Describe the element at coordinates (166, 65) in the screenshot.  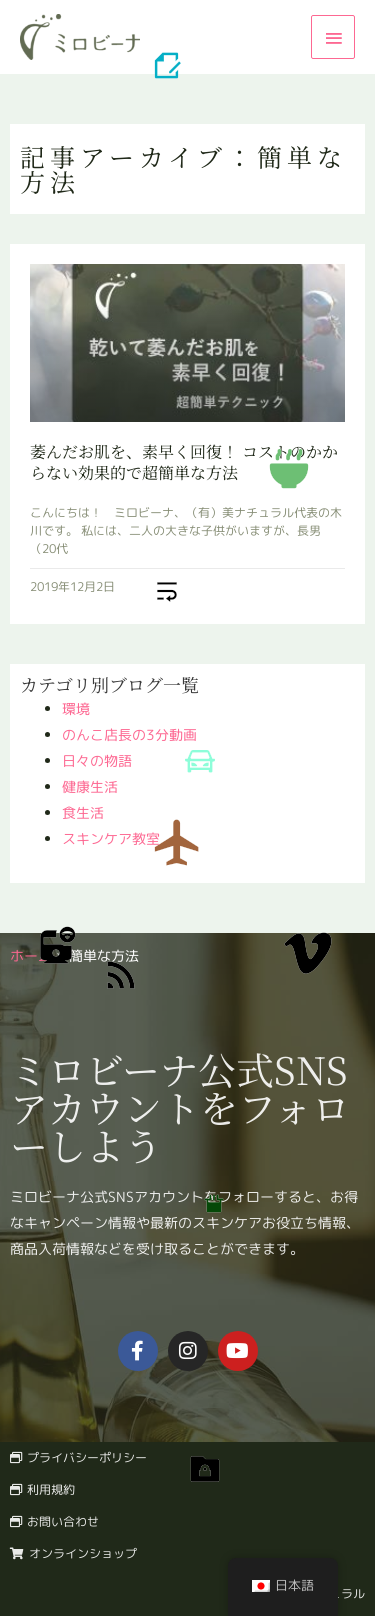
I see `edit a document or file` at that location.